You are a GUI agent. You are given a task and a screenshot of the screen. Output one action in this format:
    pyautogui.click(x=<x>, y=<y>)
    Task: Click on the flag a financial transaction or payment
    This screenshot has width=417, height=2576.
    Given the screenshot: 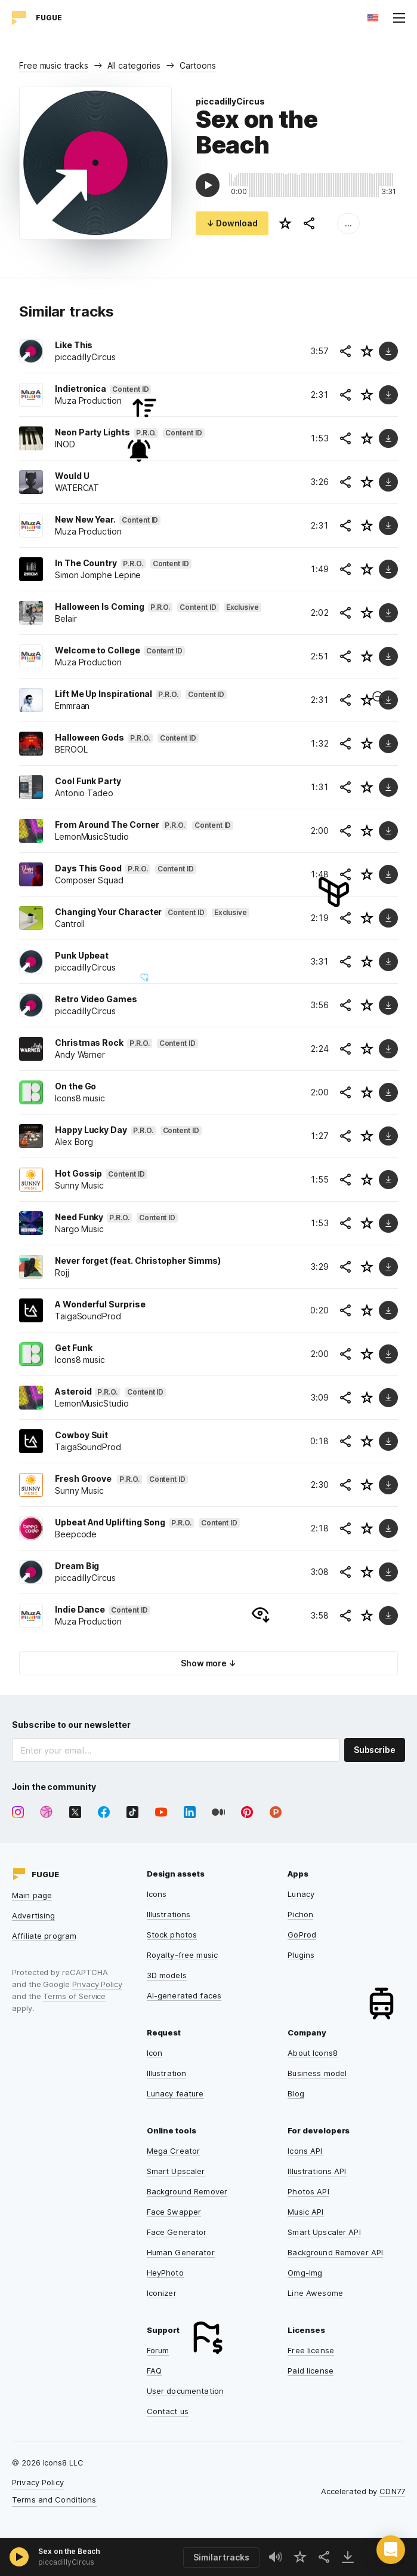 What is the action you would take?
    pyautogui.click(x=206, y=2336)
    